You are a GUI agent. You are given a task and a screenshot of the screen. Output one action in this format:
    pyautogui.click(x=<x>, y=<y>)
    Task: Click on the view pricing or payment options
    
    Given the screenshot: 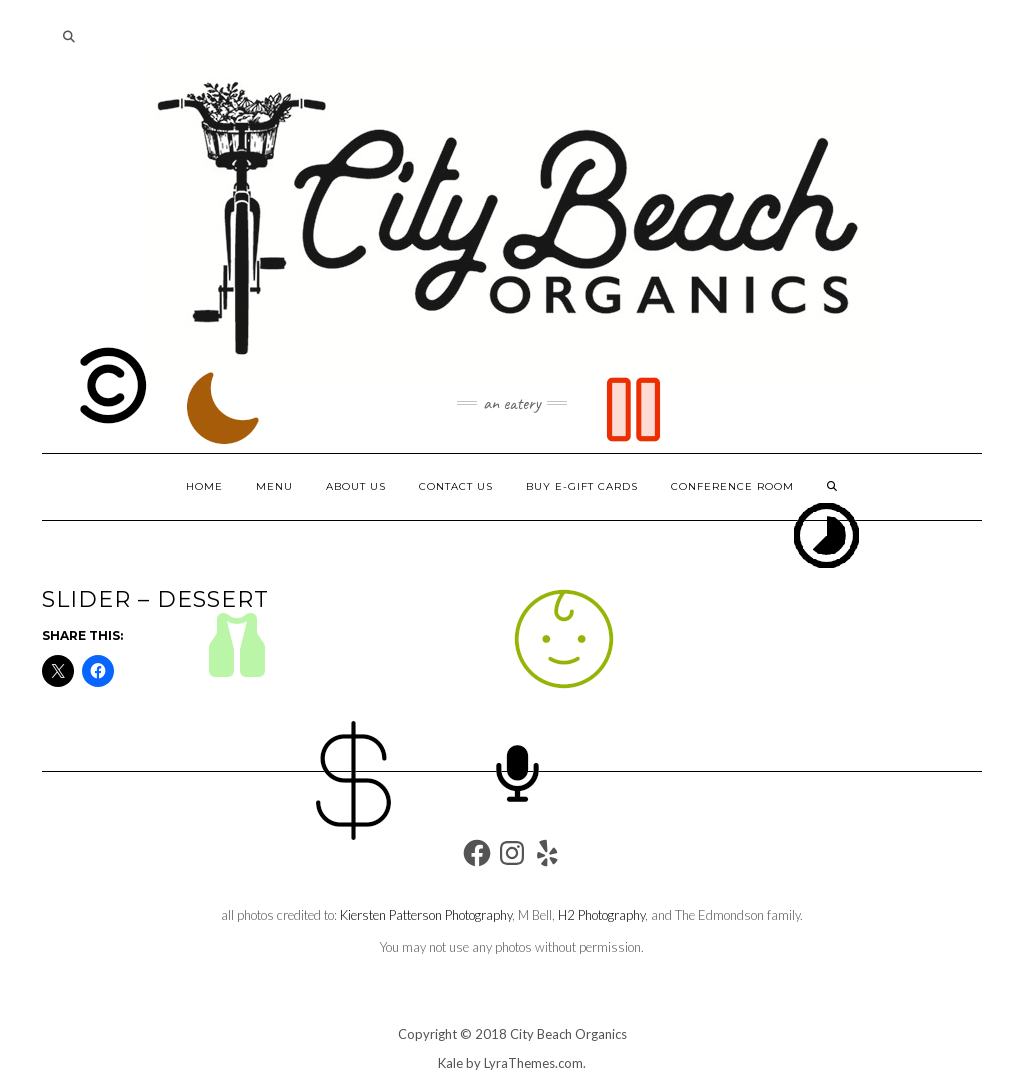 What is the action you would take?
    pyautogui.click(x=353, y=780)
    